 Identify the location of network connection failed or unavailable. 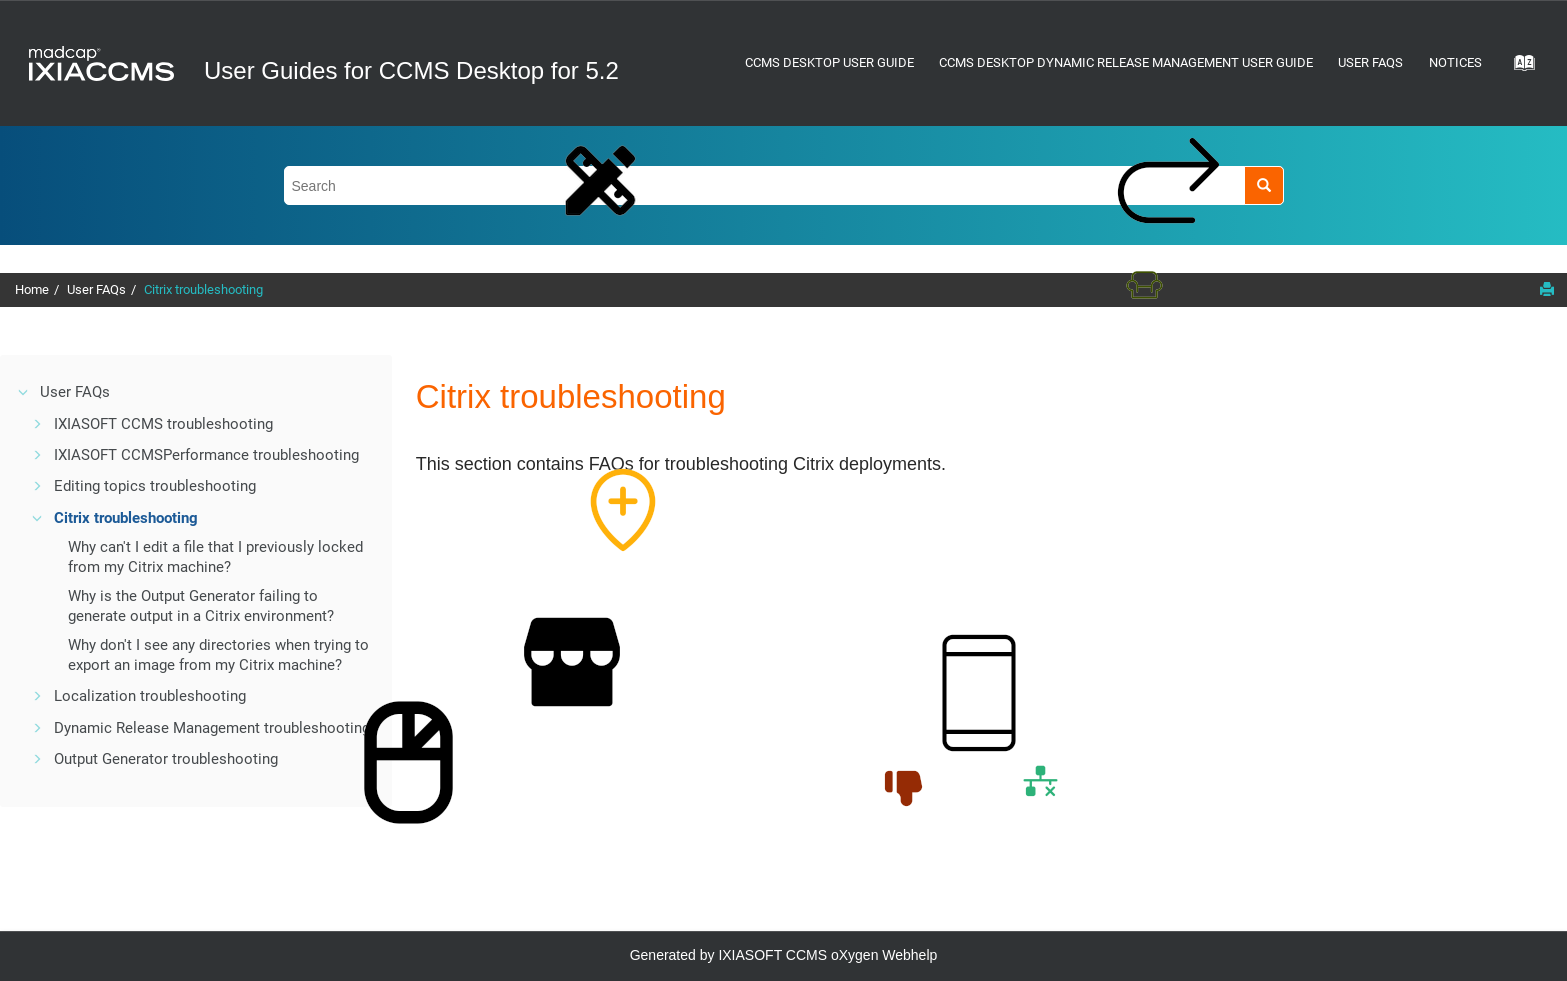
(1040, 781).